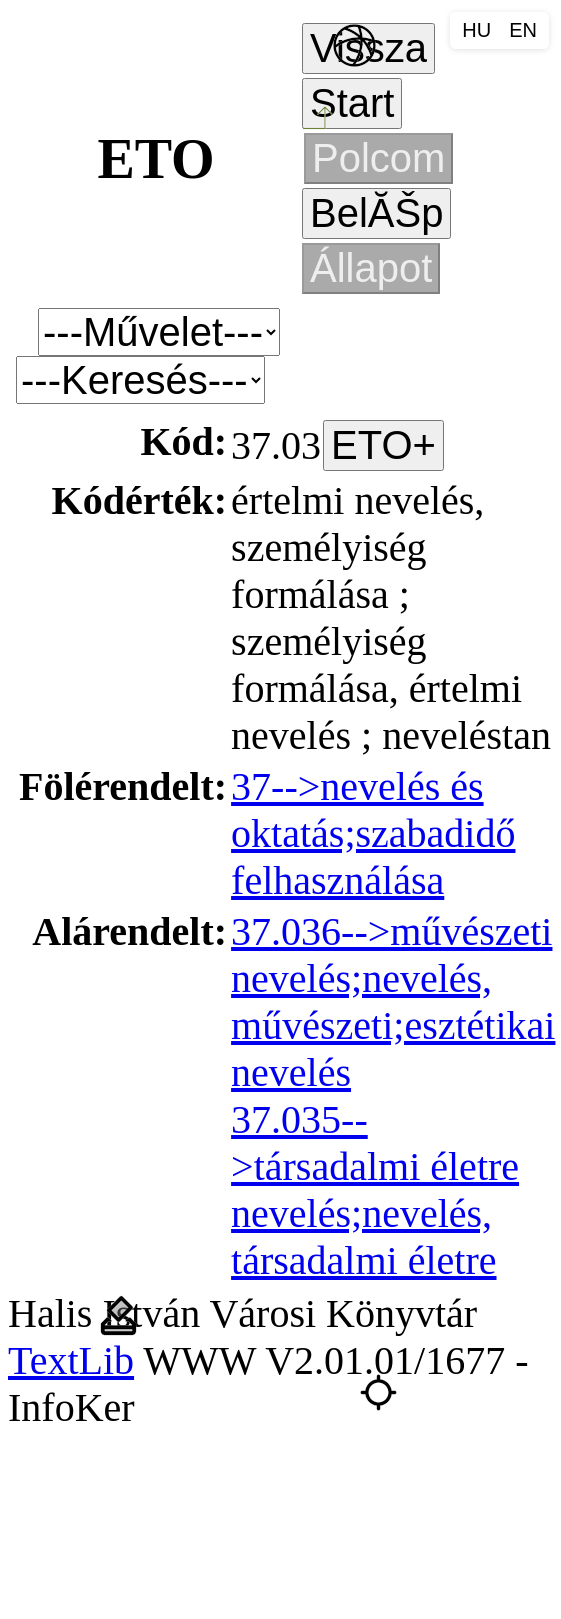 This screenshot has height=1619, width=561. Describe the element at coordinates (319, 119) in the screenshot. I see `move item up or forward in sequence` at that location.